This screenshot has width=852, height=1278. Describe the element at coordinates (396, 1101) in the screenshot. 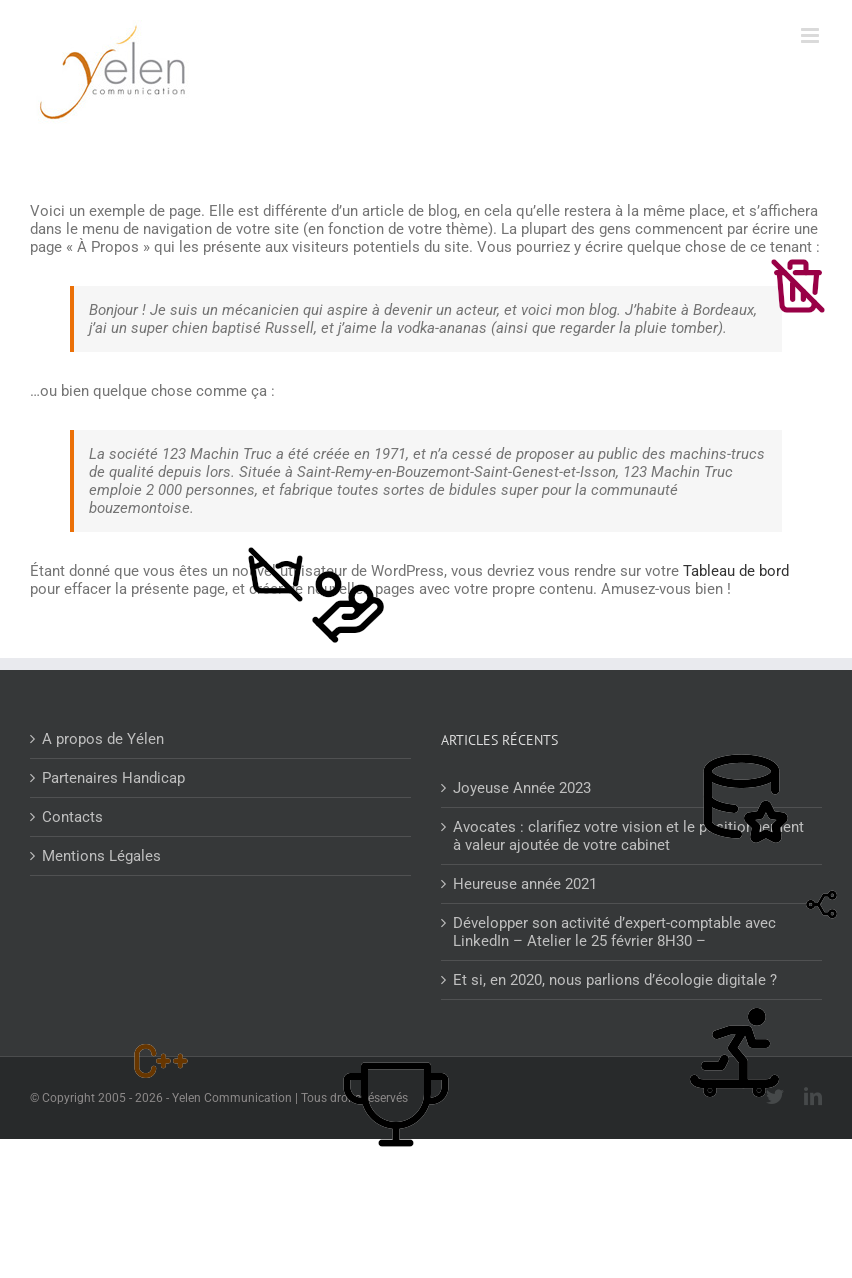

I see `view achievements or awards` at that location.